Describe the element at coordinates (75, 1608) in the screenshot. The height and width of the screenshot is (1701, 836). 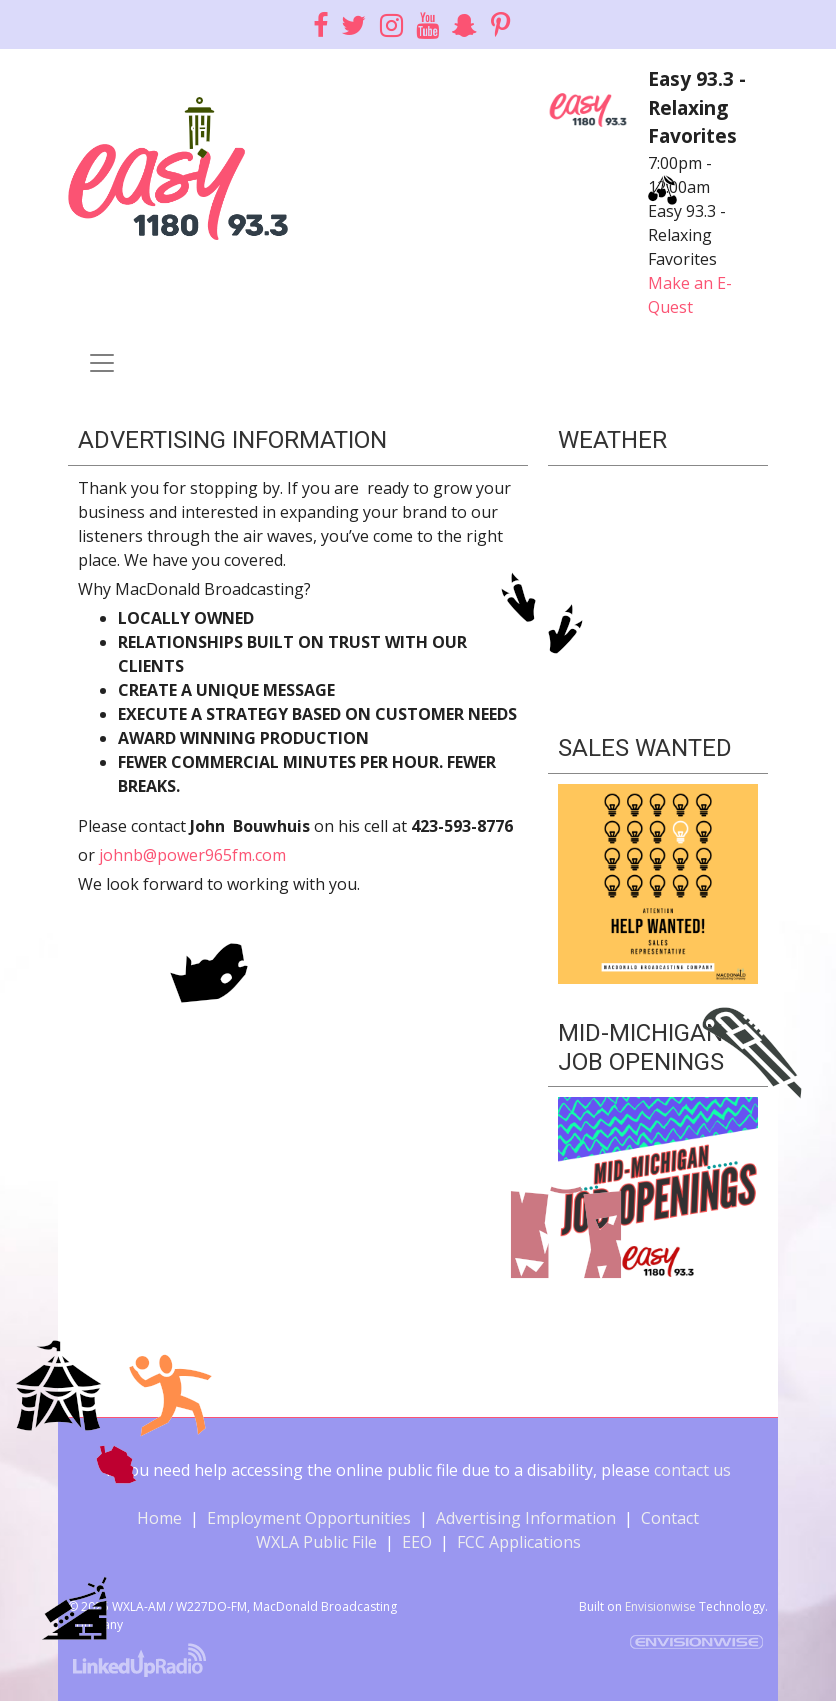
I see `level up or progression indicator` at that location.